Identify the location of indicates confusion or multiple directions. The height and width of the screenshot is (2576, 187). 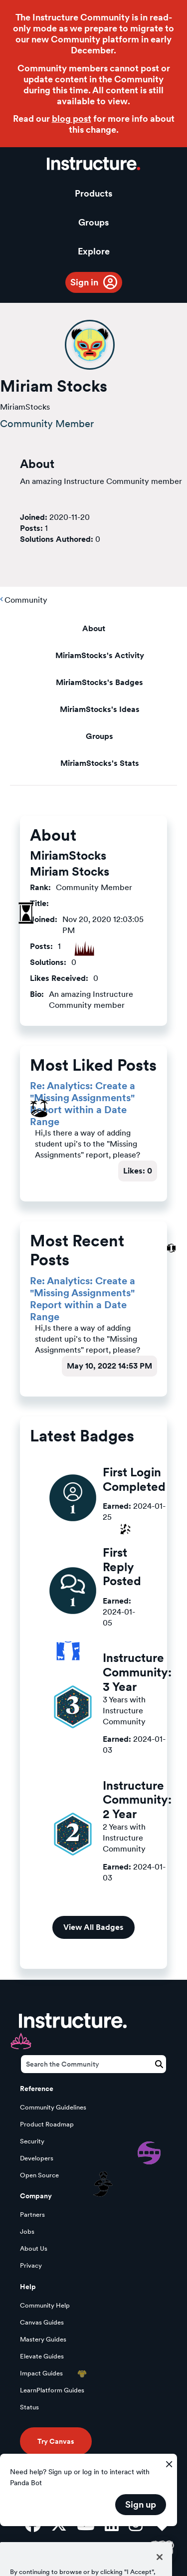
(125, 1529).